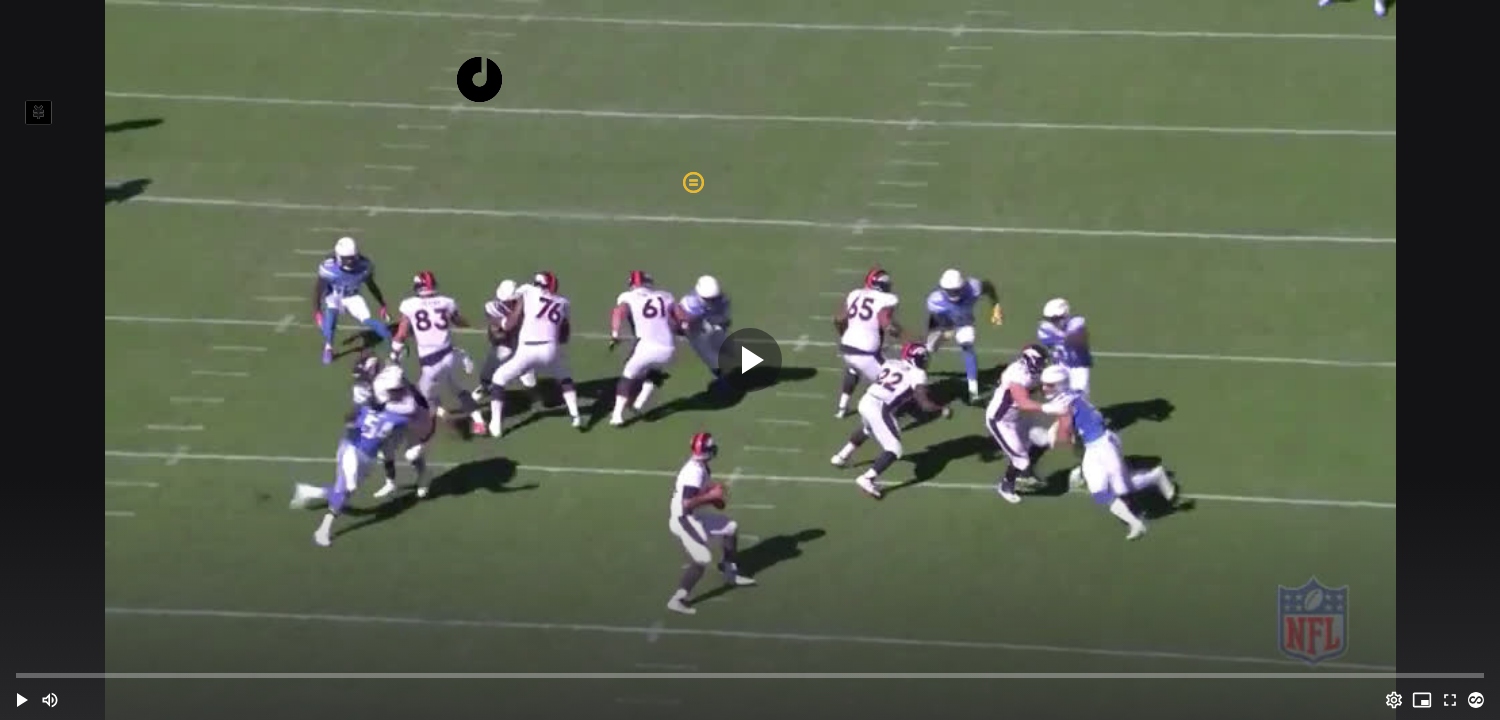 Image resolution: width=1500 pixels, height=720 pixels. Describe the element at coordinates (479, 79) in the screenshot. I see `play or access music library` at that location.